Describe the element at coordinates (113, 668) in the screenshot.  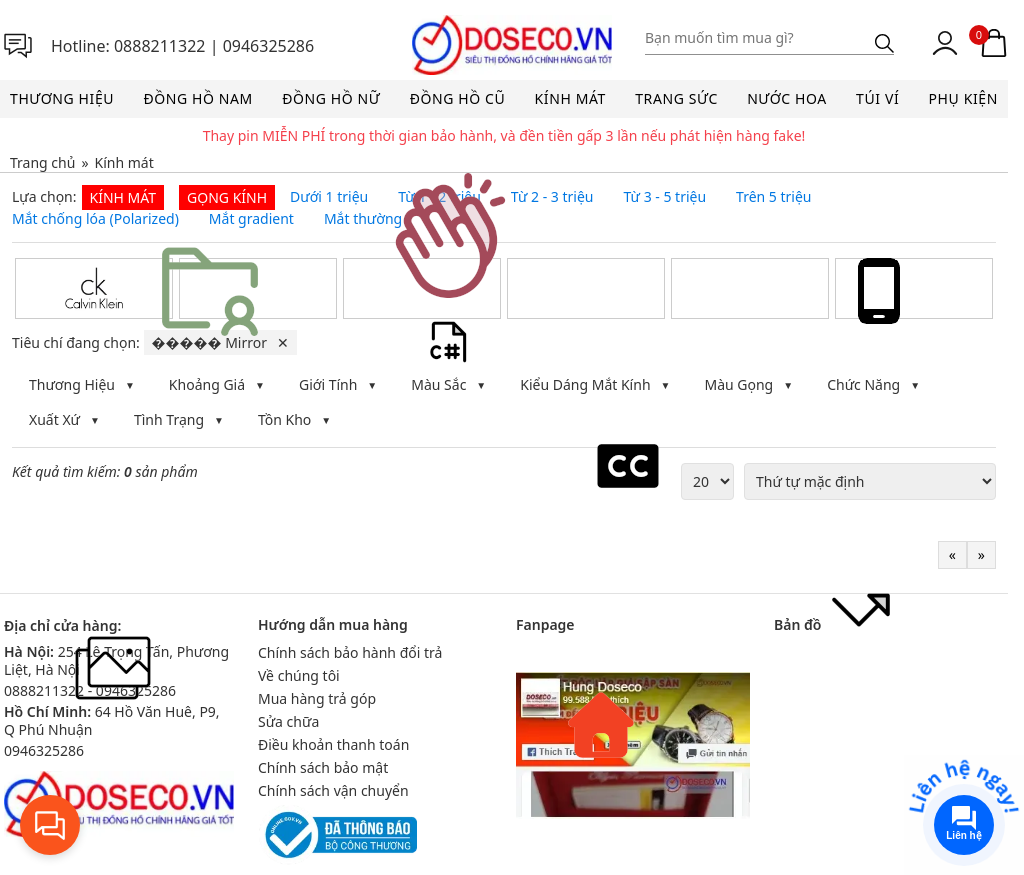
I see `view photo gallery` at that location.